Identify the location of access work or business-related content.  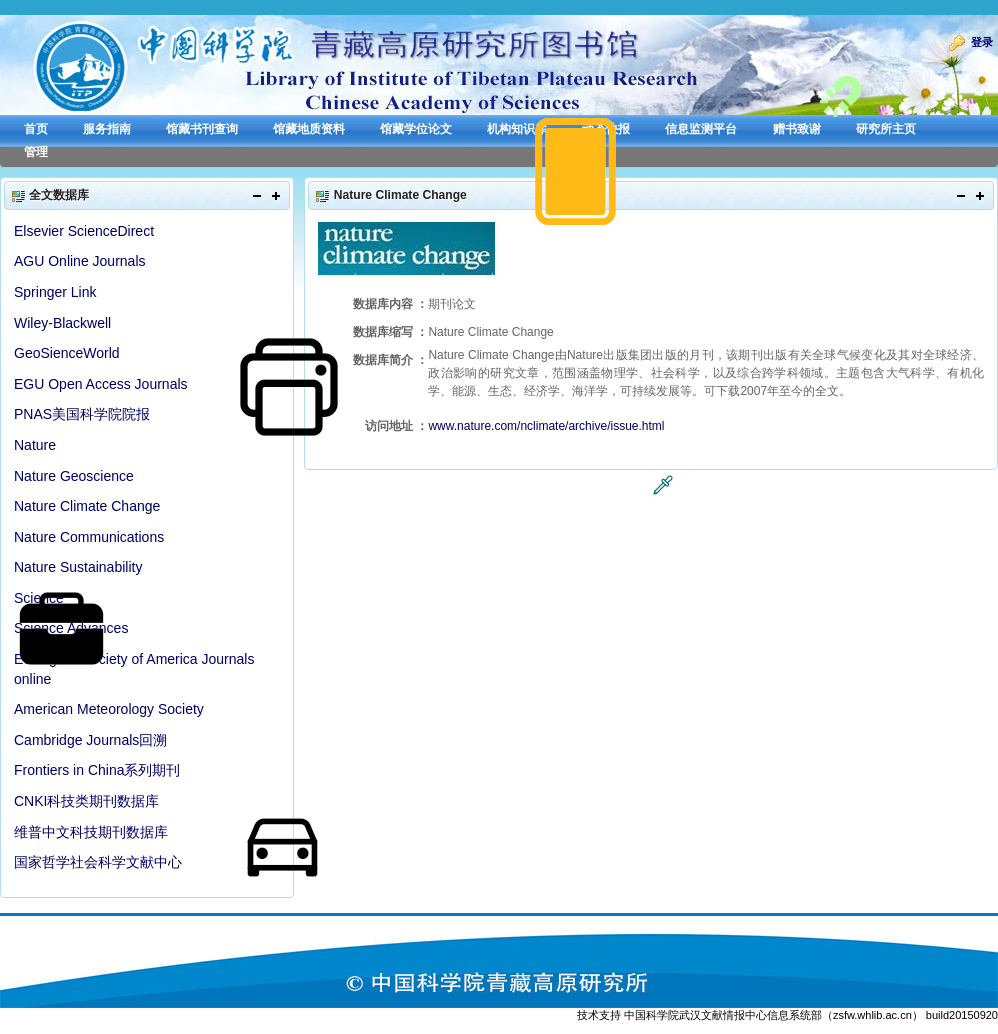
(61, 628).